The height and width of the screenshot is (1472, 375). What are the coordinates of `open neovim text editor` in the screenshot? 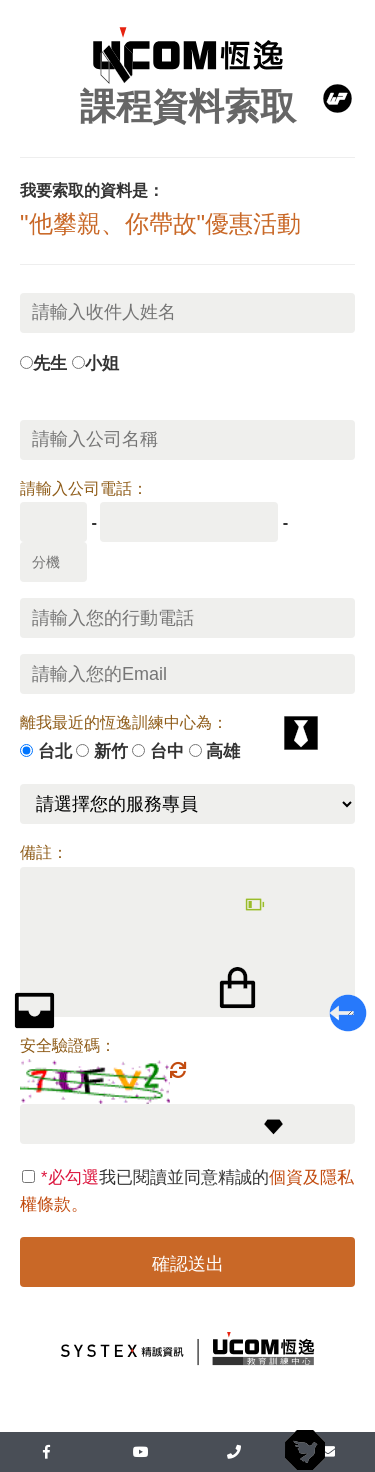 It's located at (116, 64).